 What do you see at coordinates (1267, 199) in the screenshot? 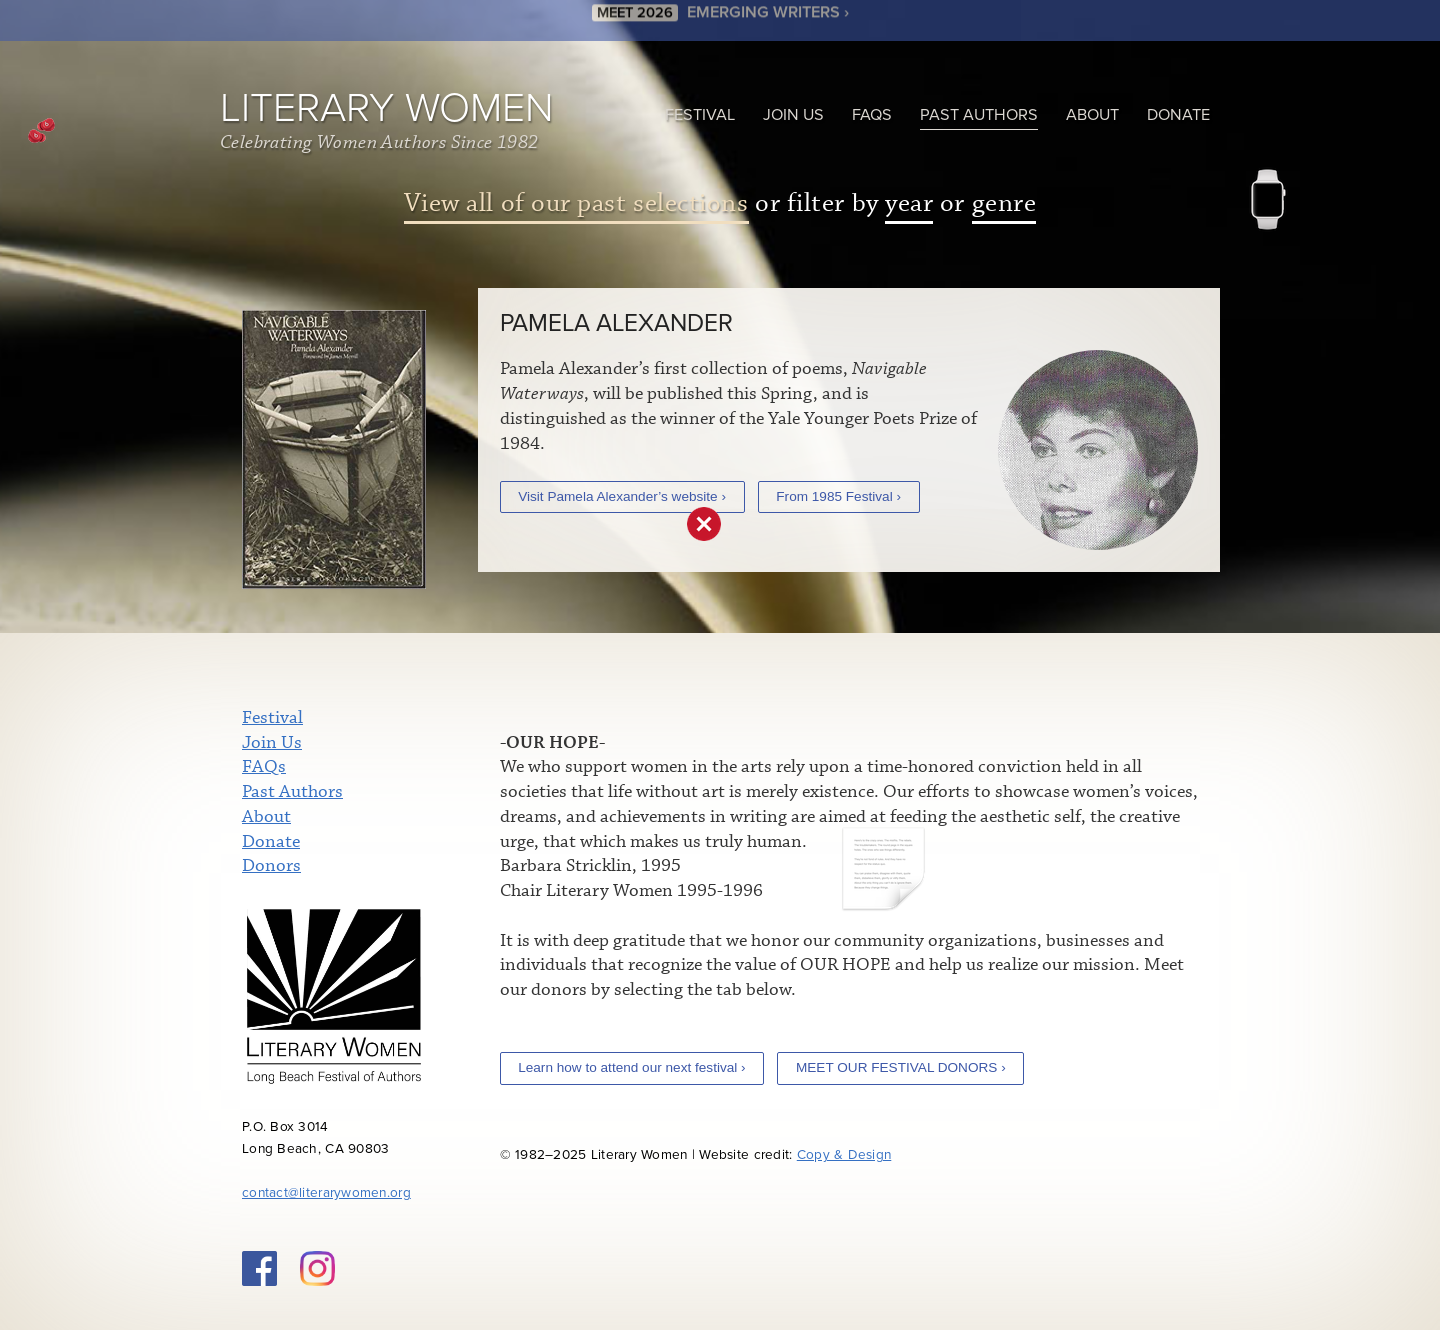
I see `apple watch series 2 device icon` at bounding box center [1267, 199].